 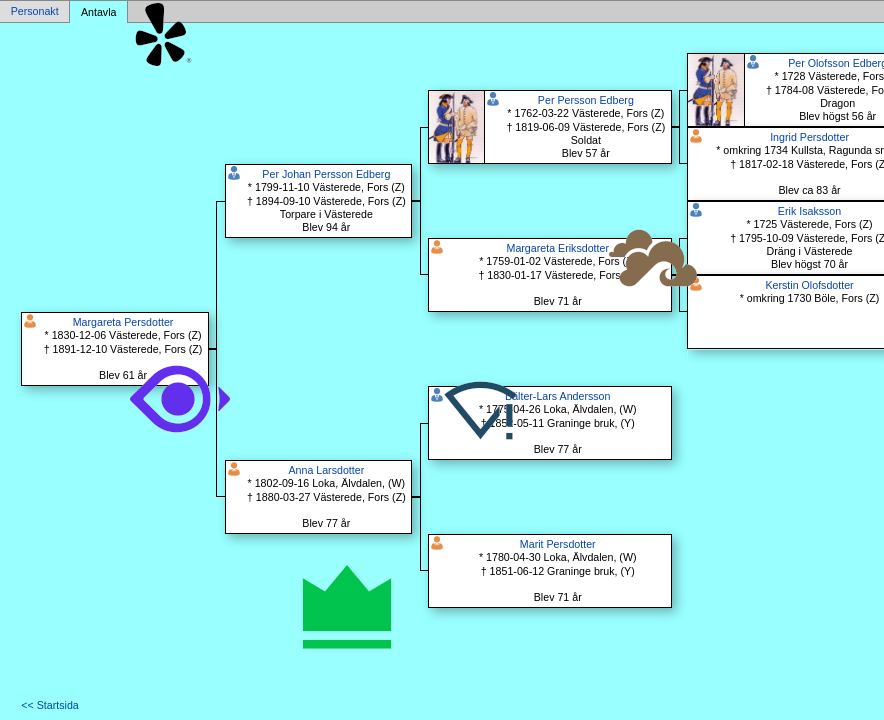 I want to click on indicates VIP or premium membership status, so click(x=347, y=609).